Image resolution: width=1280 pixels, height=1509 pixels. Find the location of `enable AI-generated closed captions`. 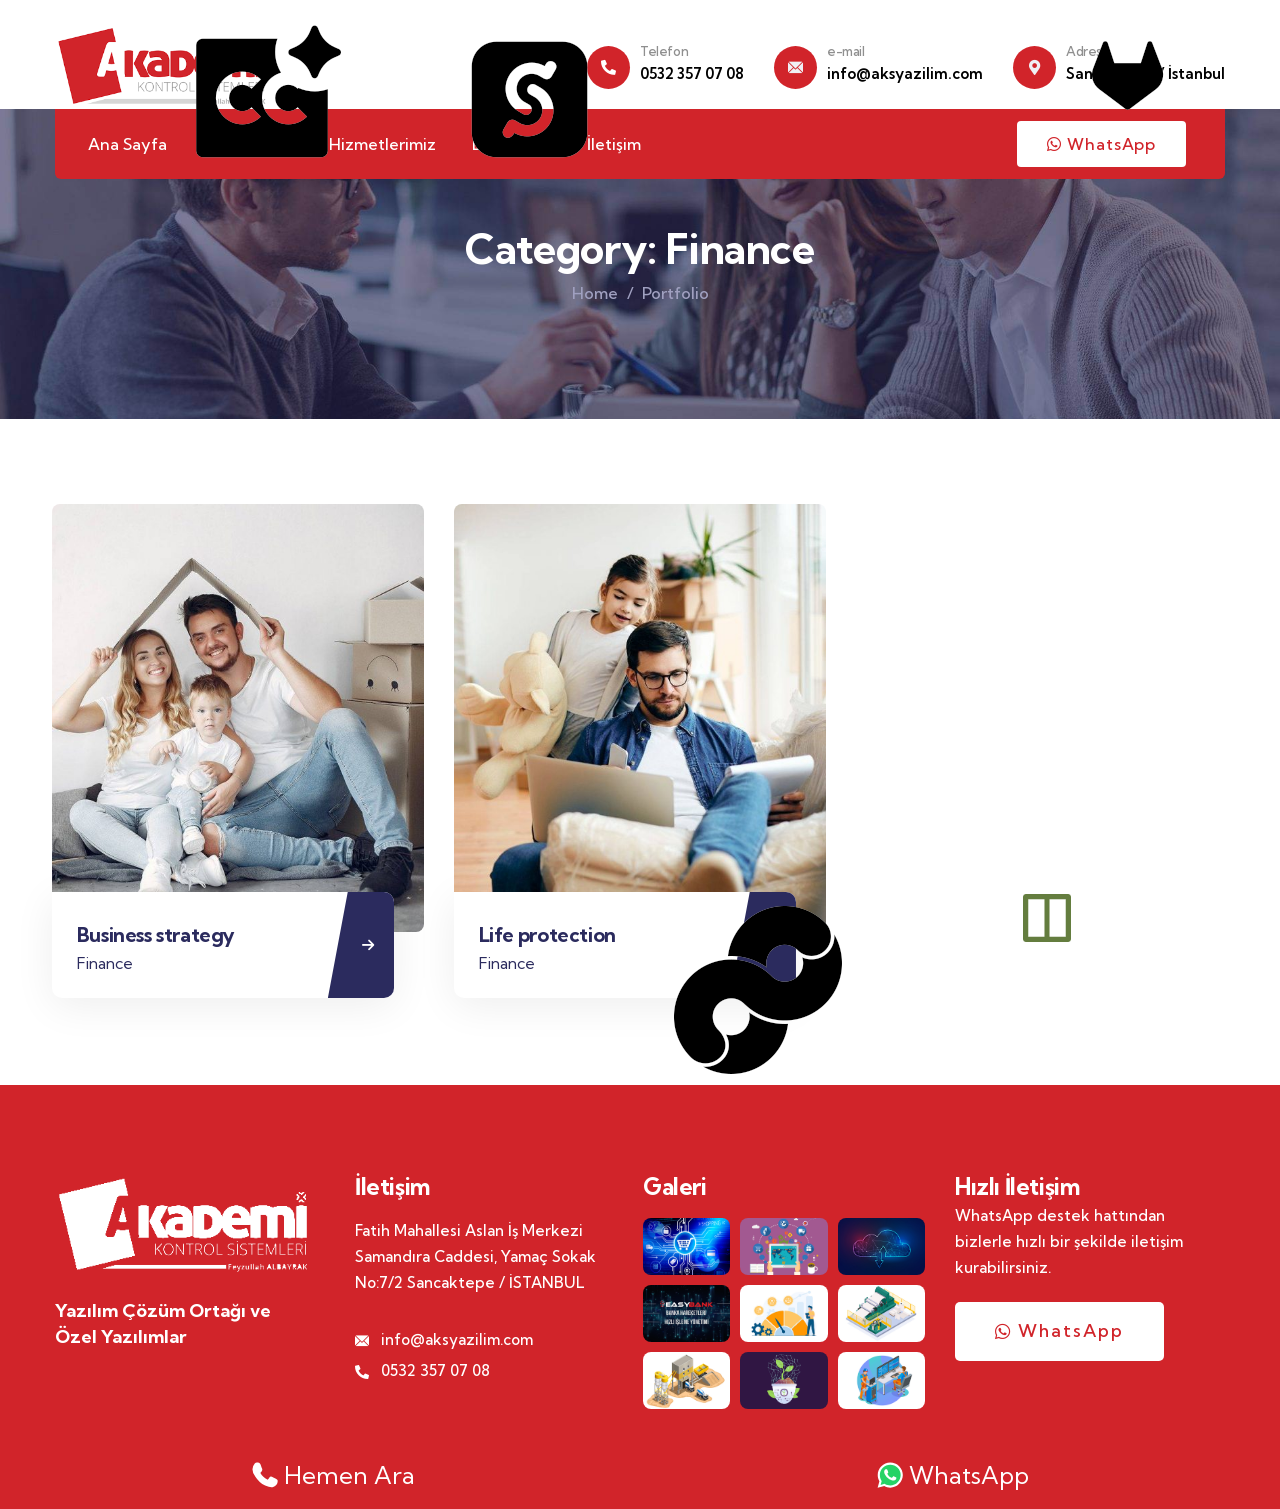

enable AI-generated closed captions is located at coordinates (262, 98).